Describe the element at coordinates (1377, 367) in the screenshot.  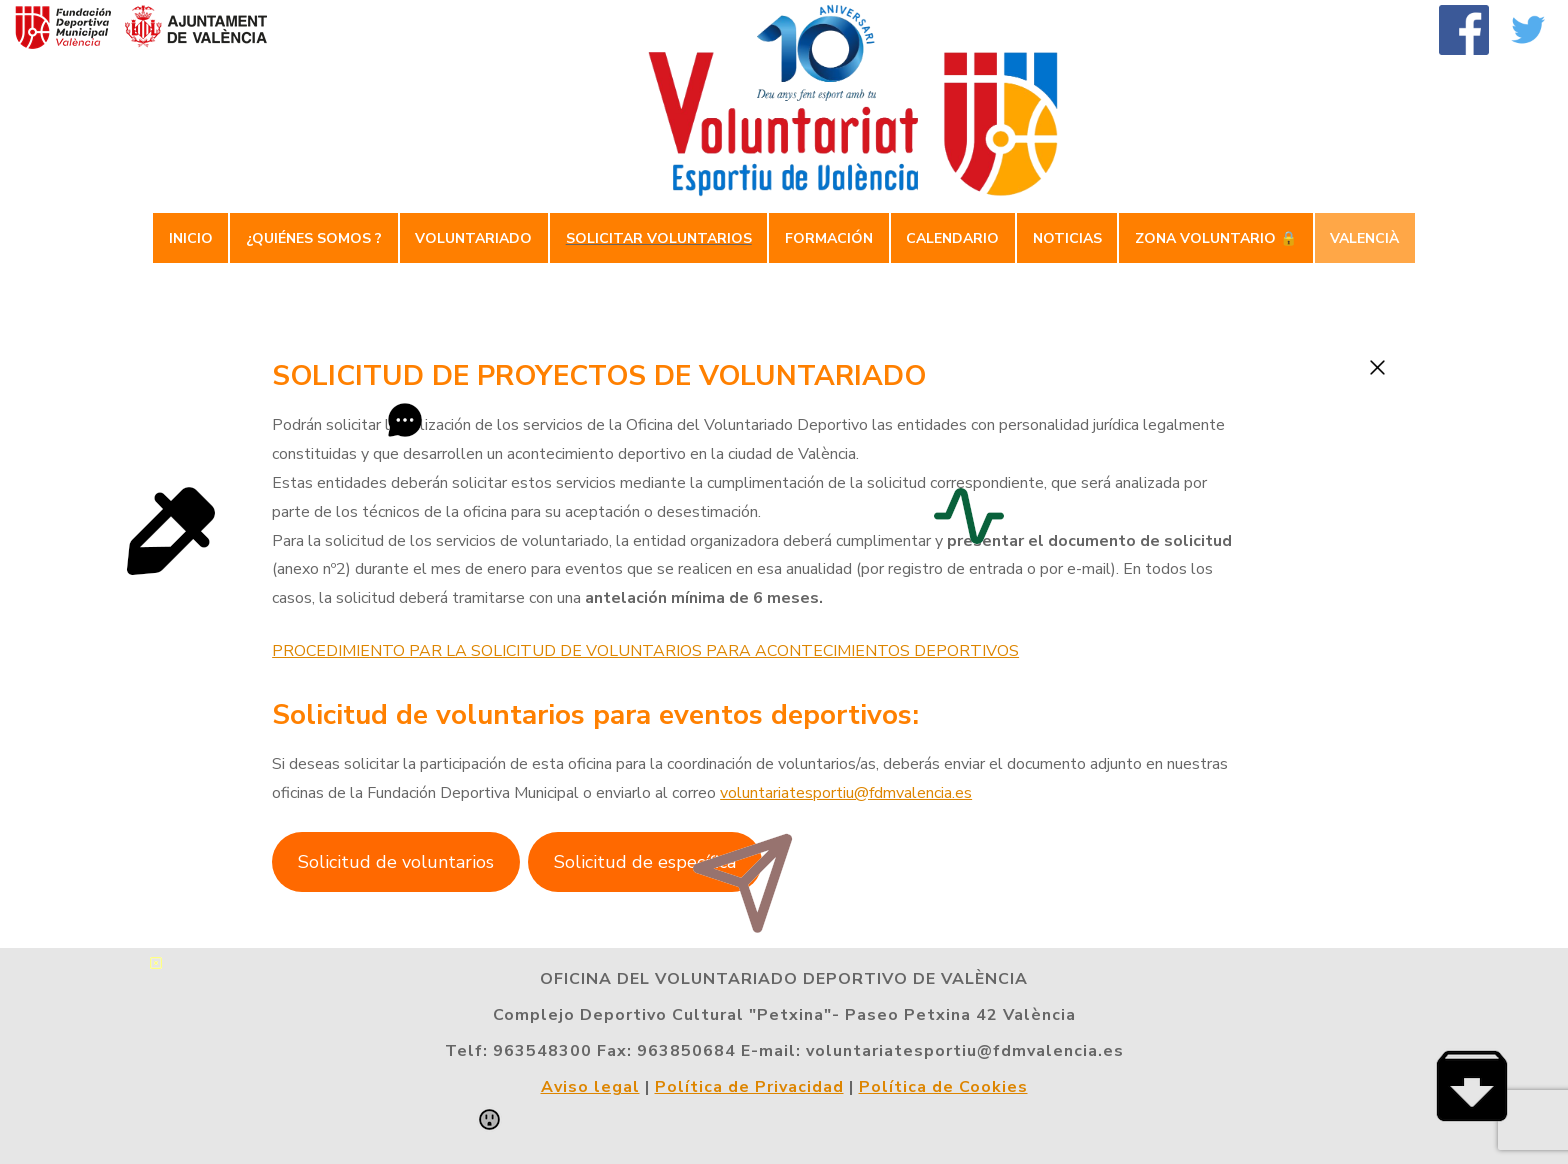
I see `close the current window or dialog` at that location.